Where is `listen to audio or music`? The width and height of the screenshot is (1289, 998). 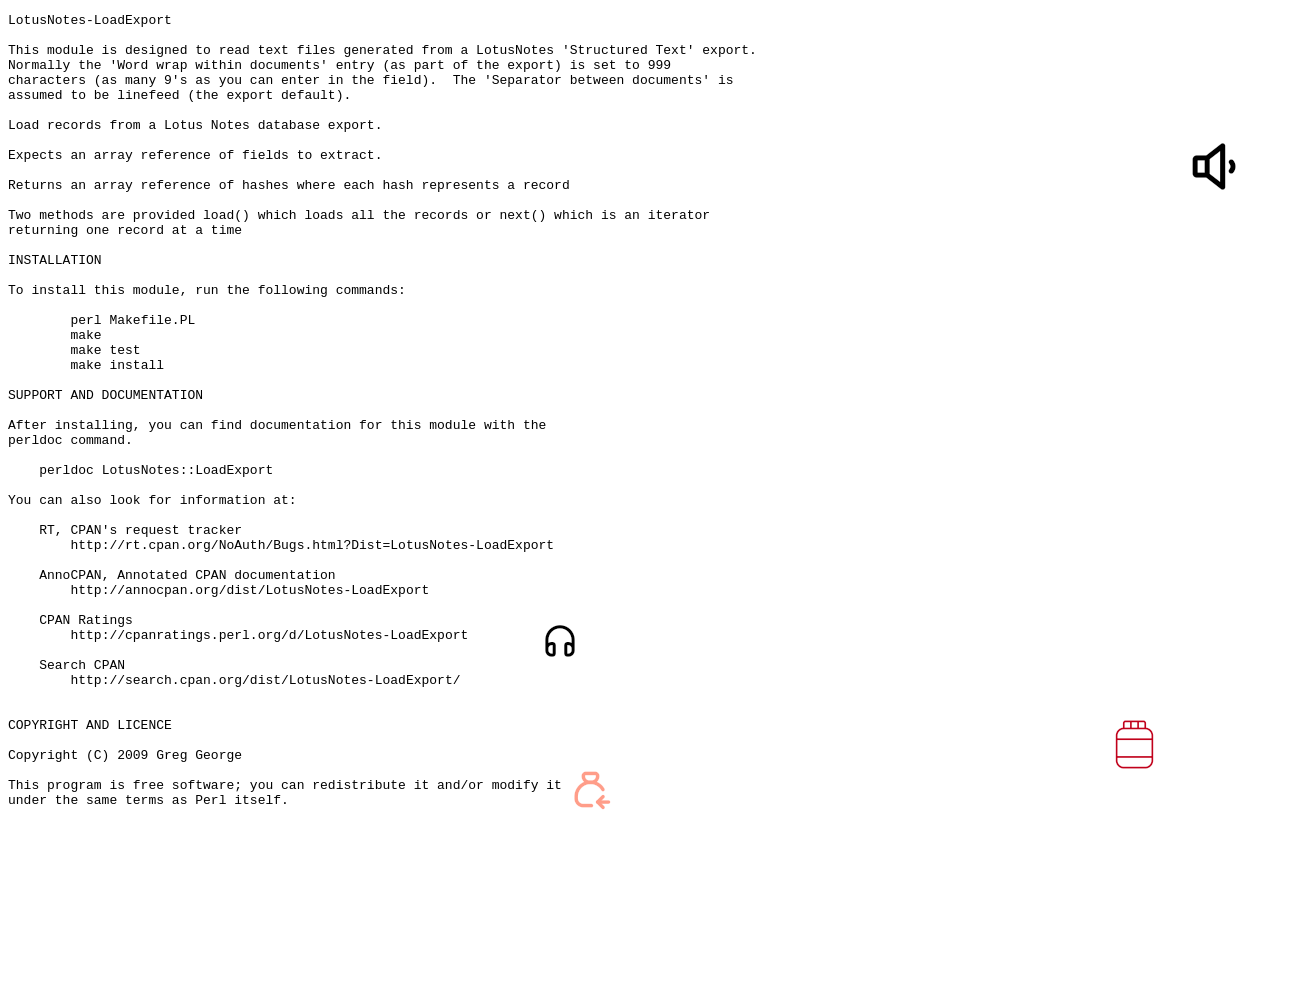
listen to audio or music is located at coordinates (560, 642).